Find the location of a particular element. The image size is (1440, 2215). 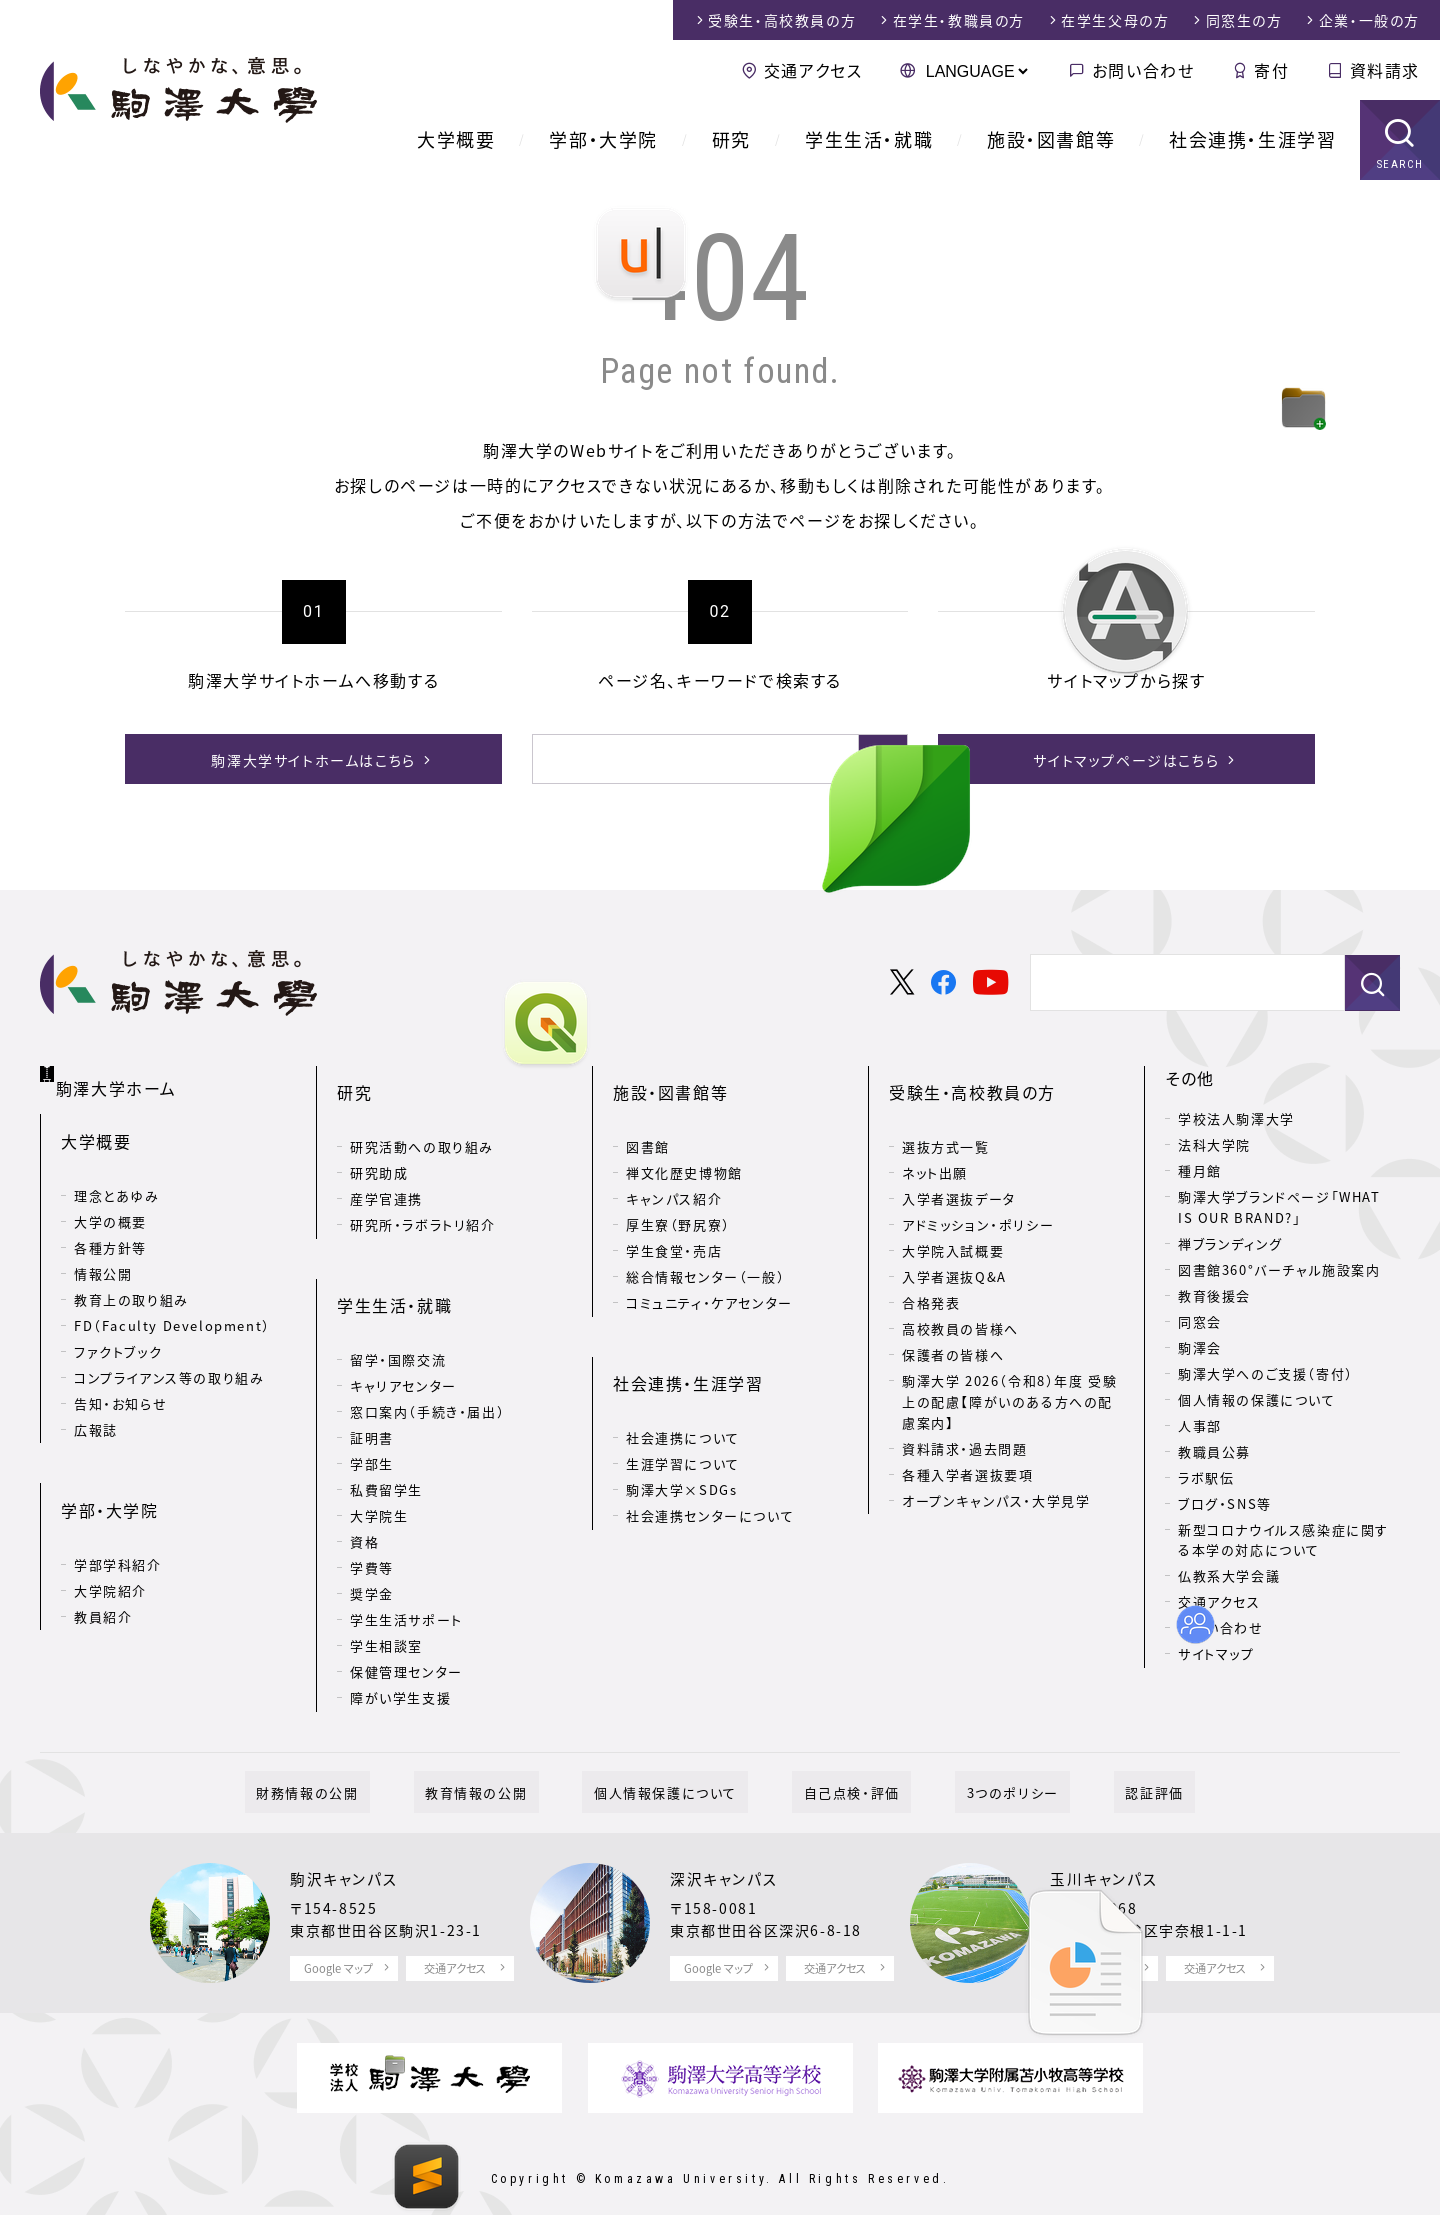

open a presentation file is located at coordinates (1085, 1962).